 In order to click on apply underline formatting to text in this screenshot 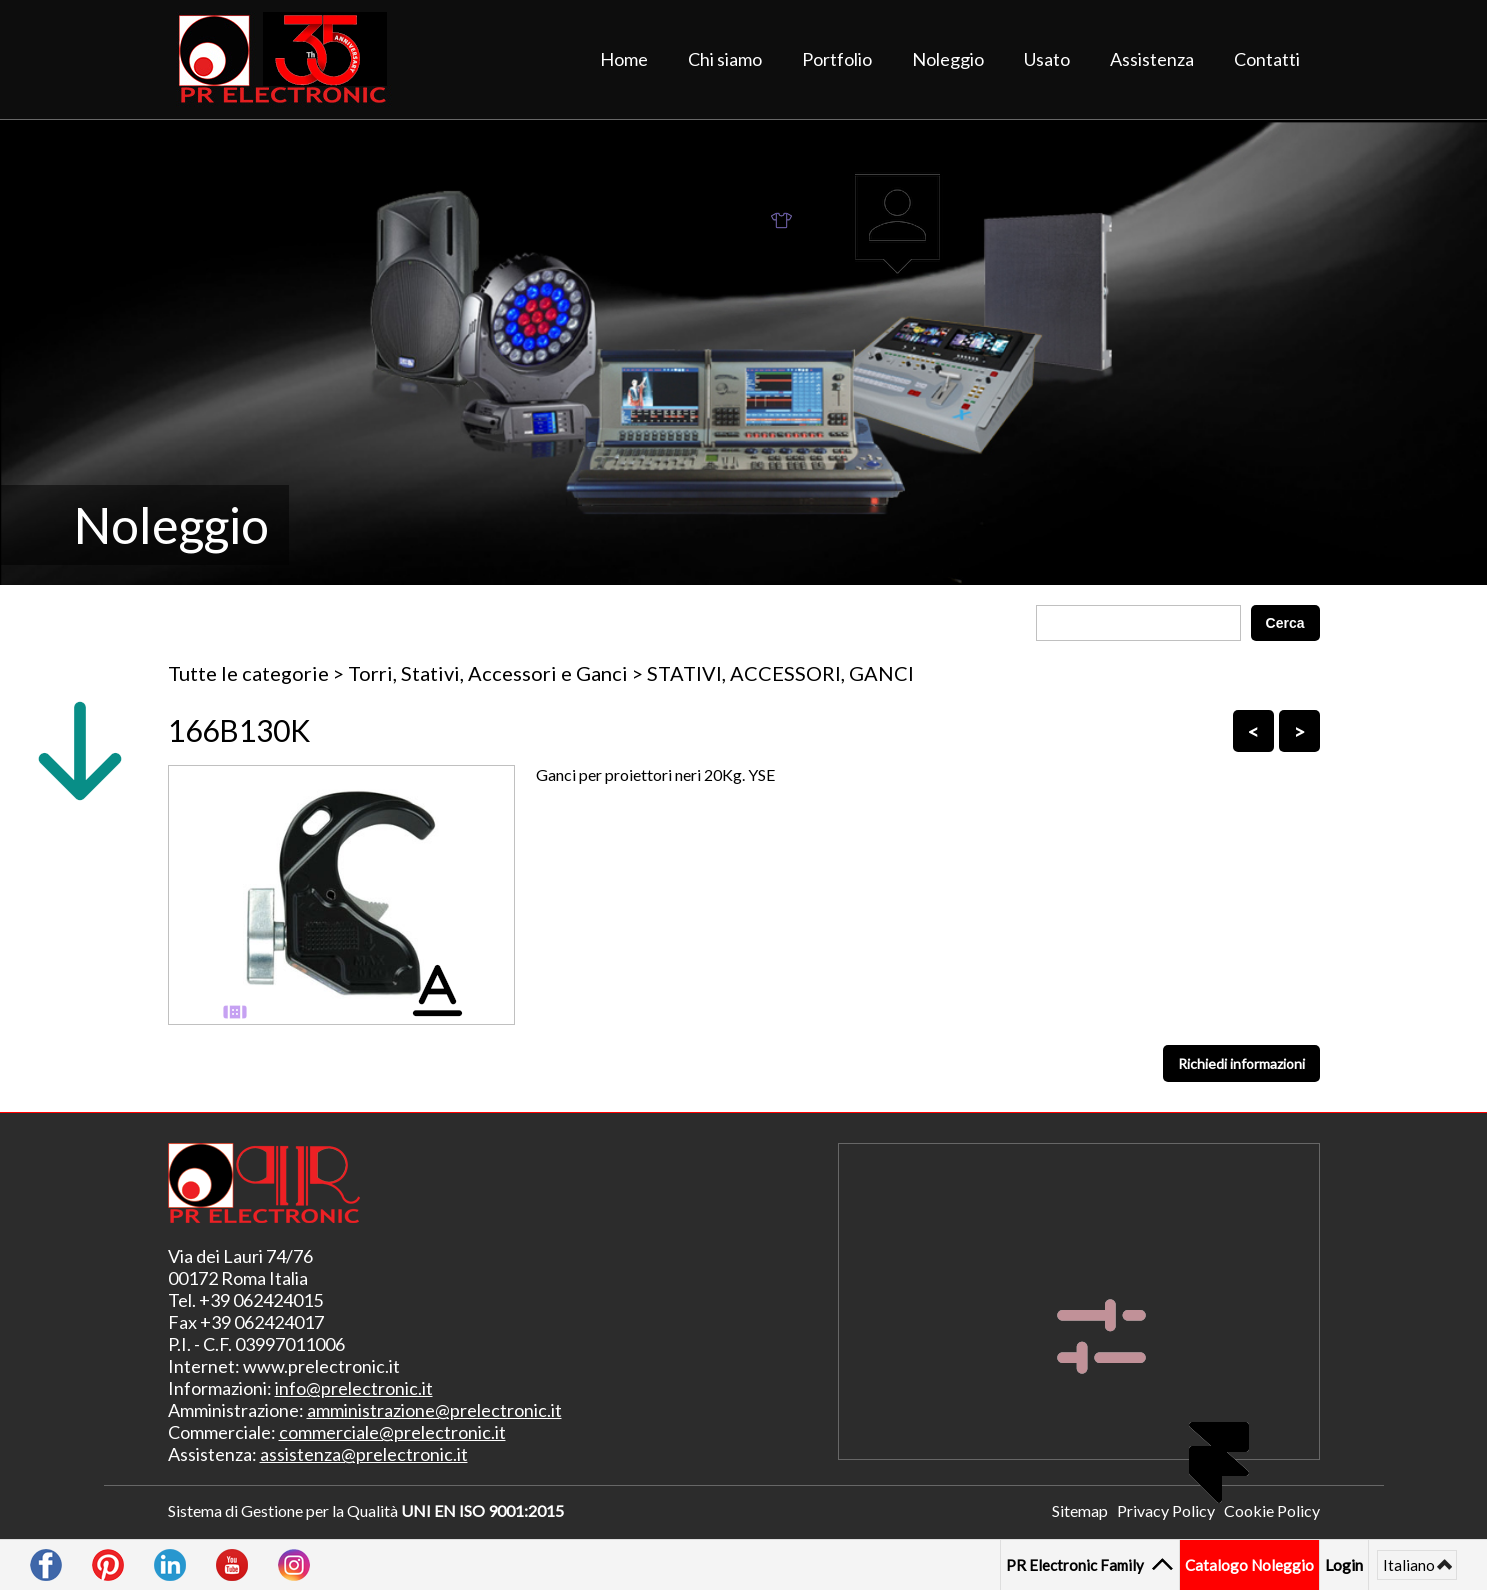, I will do `click(437, 991)`.